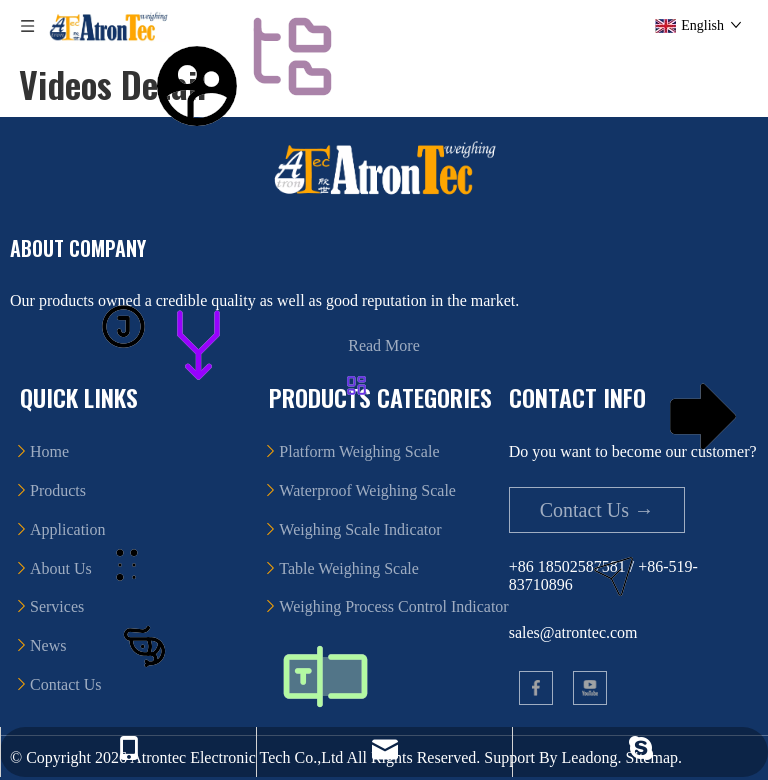 Image resolution: width=768 pixels, height=780 pixels. Describe the element at coordinates (144, 646) in the screenshot. I see `indicates seafood or shellfish menu category` at that location.